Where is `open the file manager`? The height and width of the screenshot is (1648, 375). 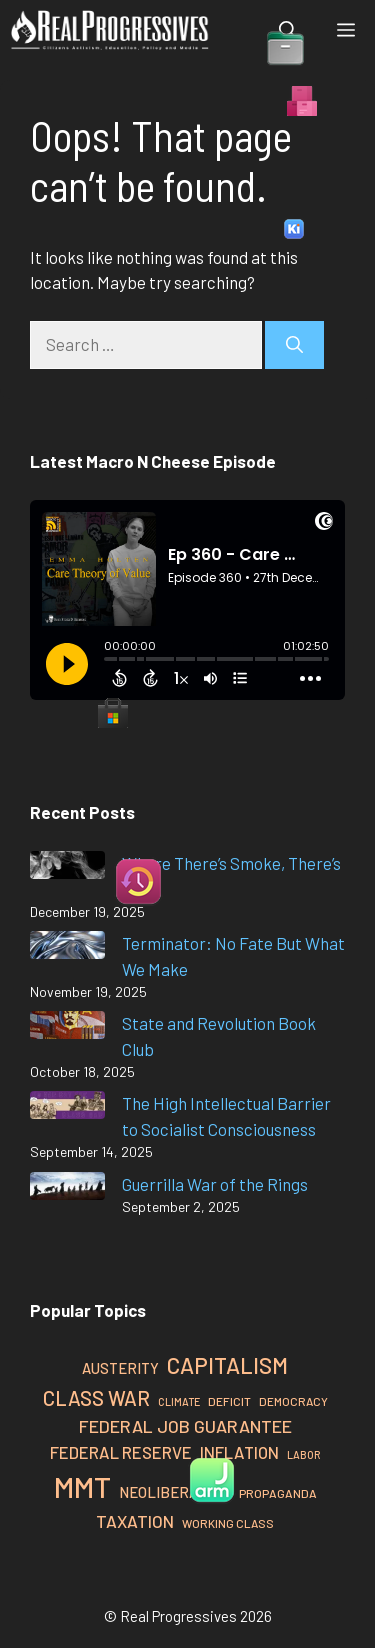
open the file manager is located at coordinates (285, 47).